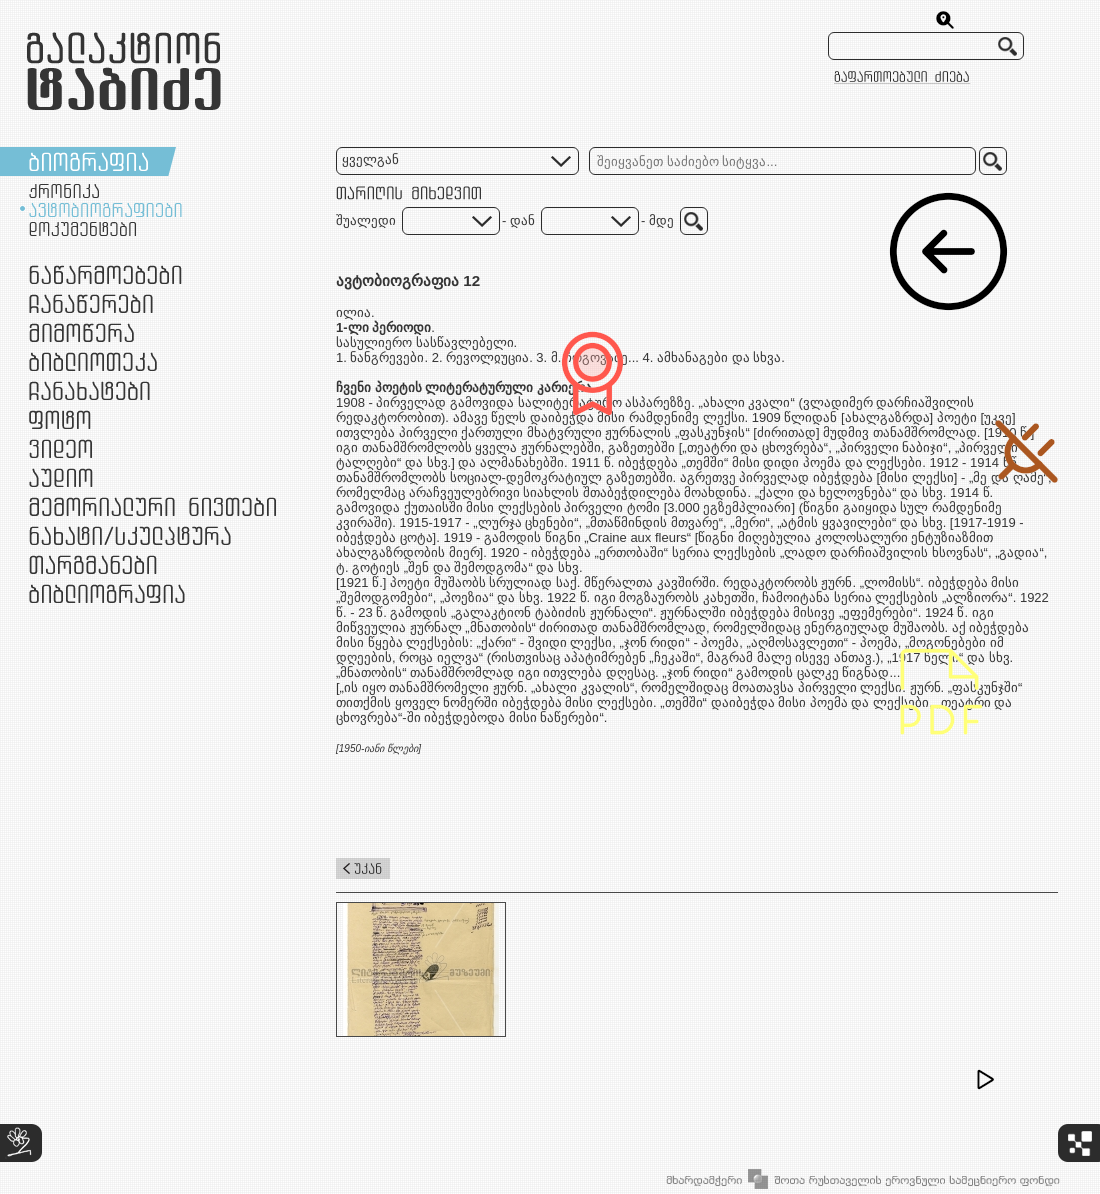 This screenshot has width=1100, height=1194. What do you see at coordinates (939, 695) in the screenshot?
I see `view or open a PDF document` at bounding box center [939, 695].